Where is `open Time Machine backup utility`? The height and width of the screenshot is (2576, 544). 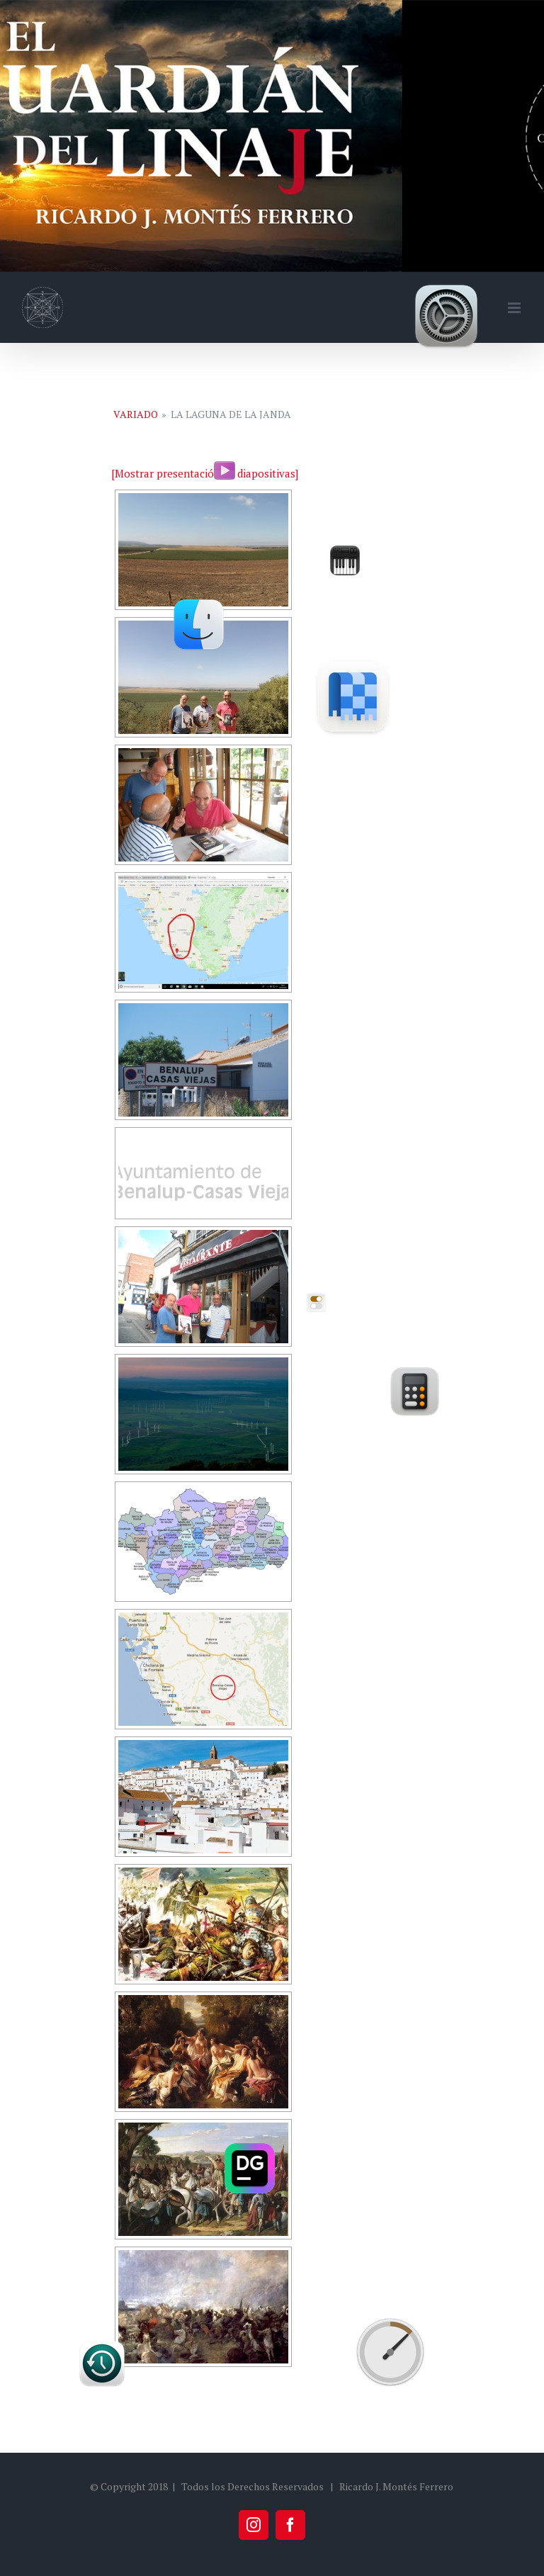 open Time Machine backup utility is located at coordinates (102, 2363).